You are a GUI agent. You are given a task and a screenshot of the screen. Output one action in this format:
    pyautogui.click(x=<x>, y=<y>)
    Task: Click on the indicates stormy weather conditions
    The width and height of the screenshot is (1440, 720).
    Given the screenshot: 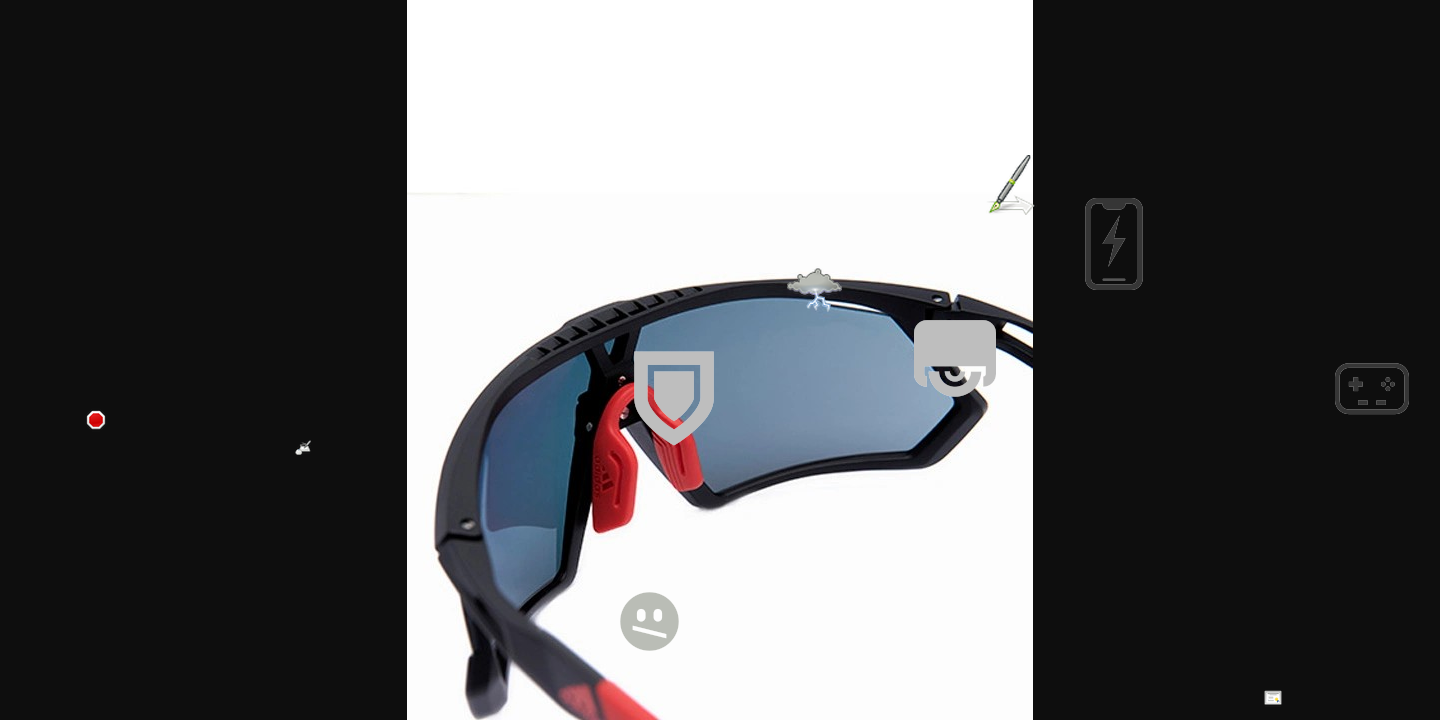 What is the action you would take?
    pyautogui.click(x=814, y=285)
    